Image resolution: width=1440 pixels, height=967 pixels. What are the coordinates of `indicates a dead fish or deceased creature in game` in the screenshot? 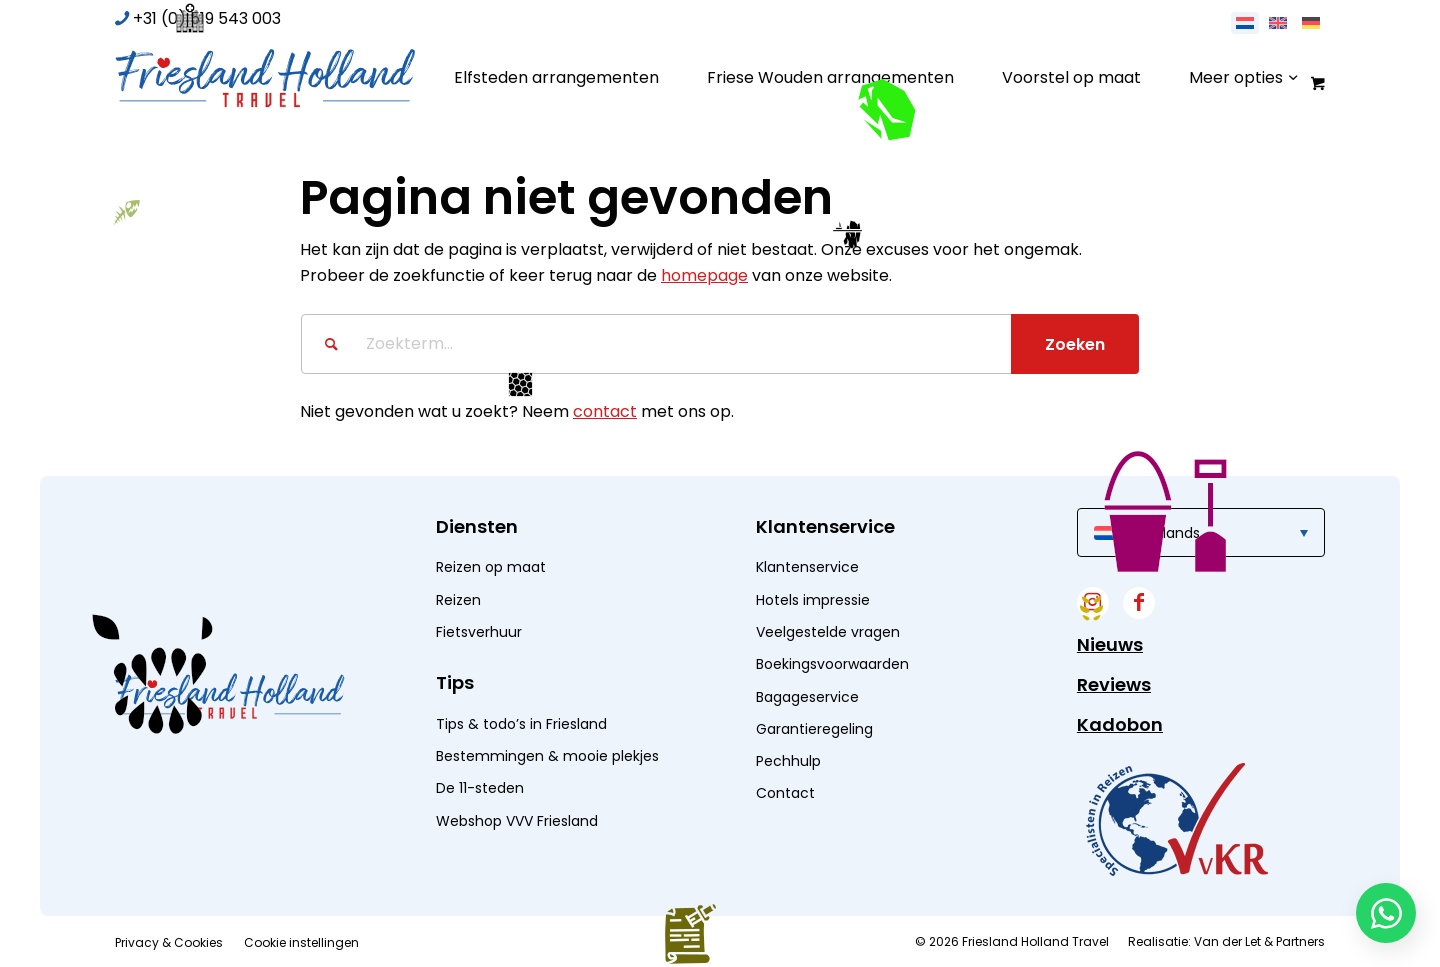 It's located at (127, 213).